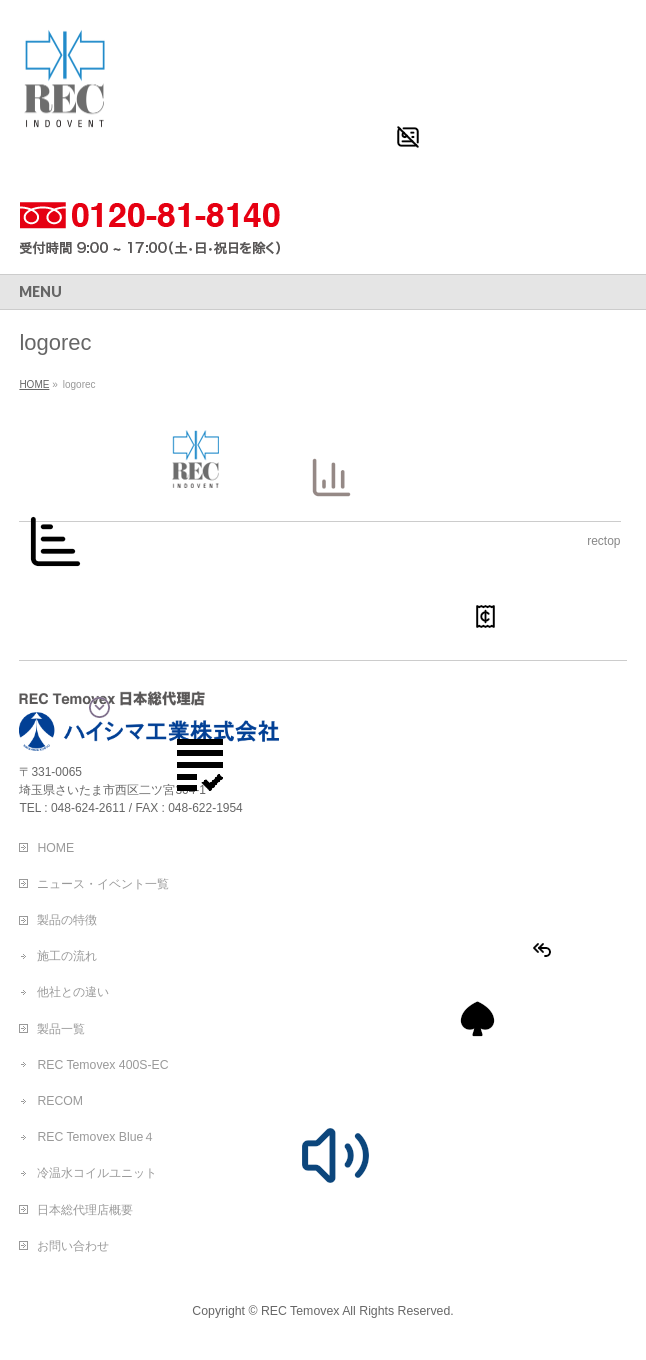 The height and width of the screenshot is (1360, 646). What do you see at coordinates (485, 616) in the screenshot?
I see `view transaction receipt details` at bounding box center [485, 616].